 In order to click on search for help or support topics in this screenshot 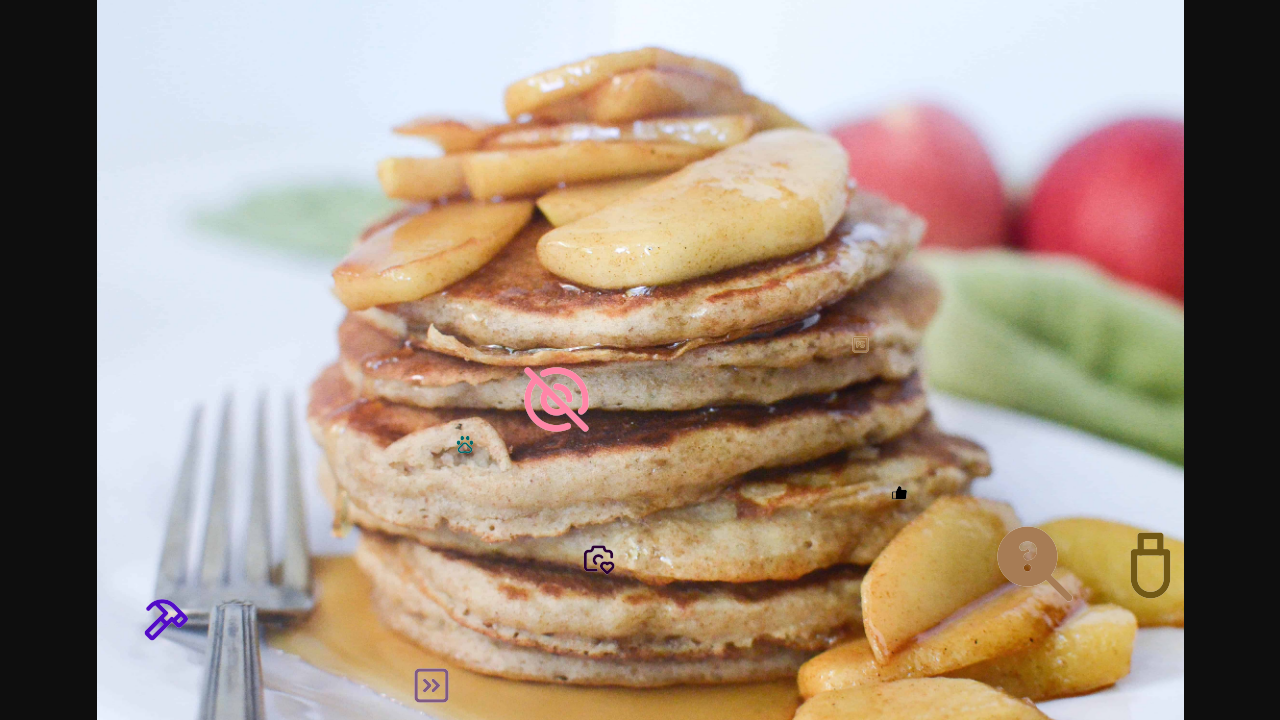, I will do `click(1035, 564)`.